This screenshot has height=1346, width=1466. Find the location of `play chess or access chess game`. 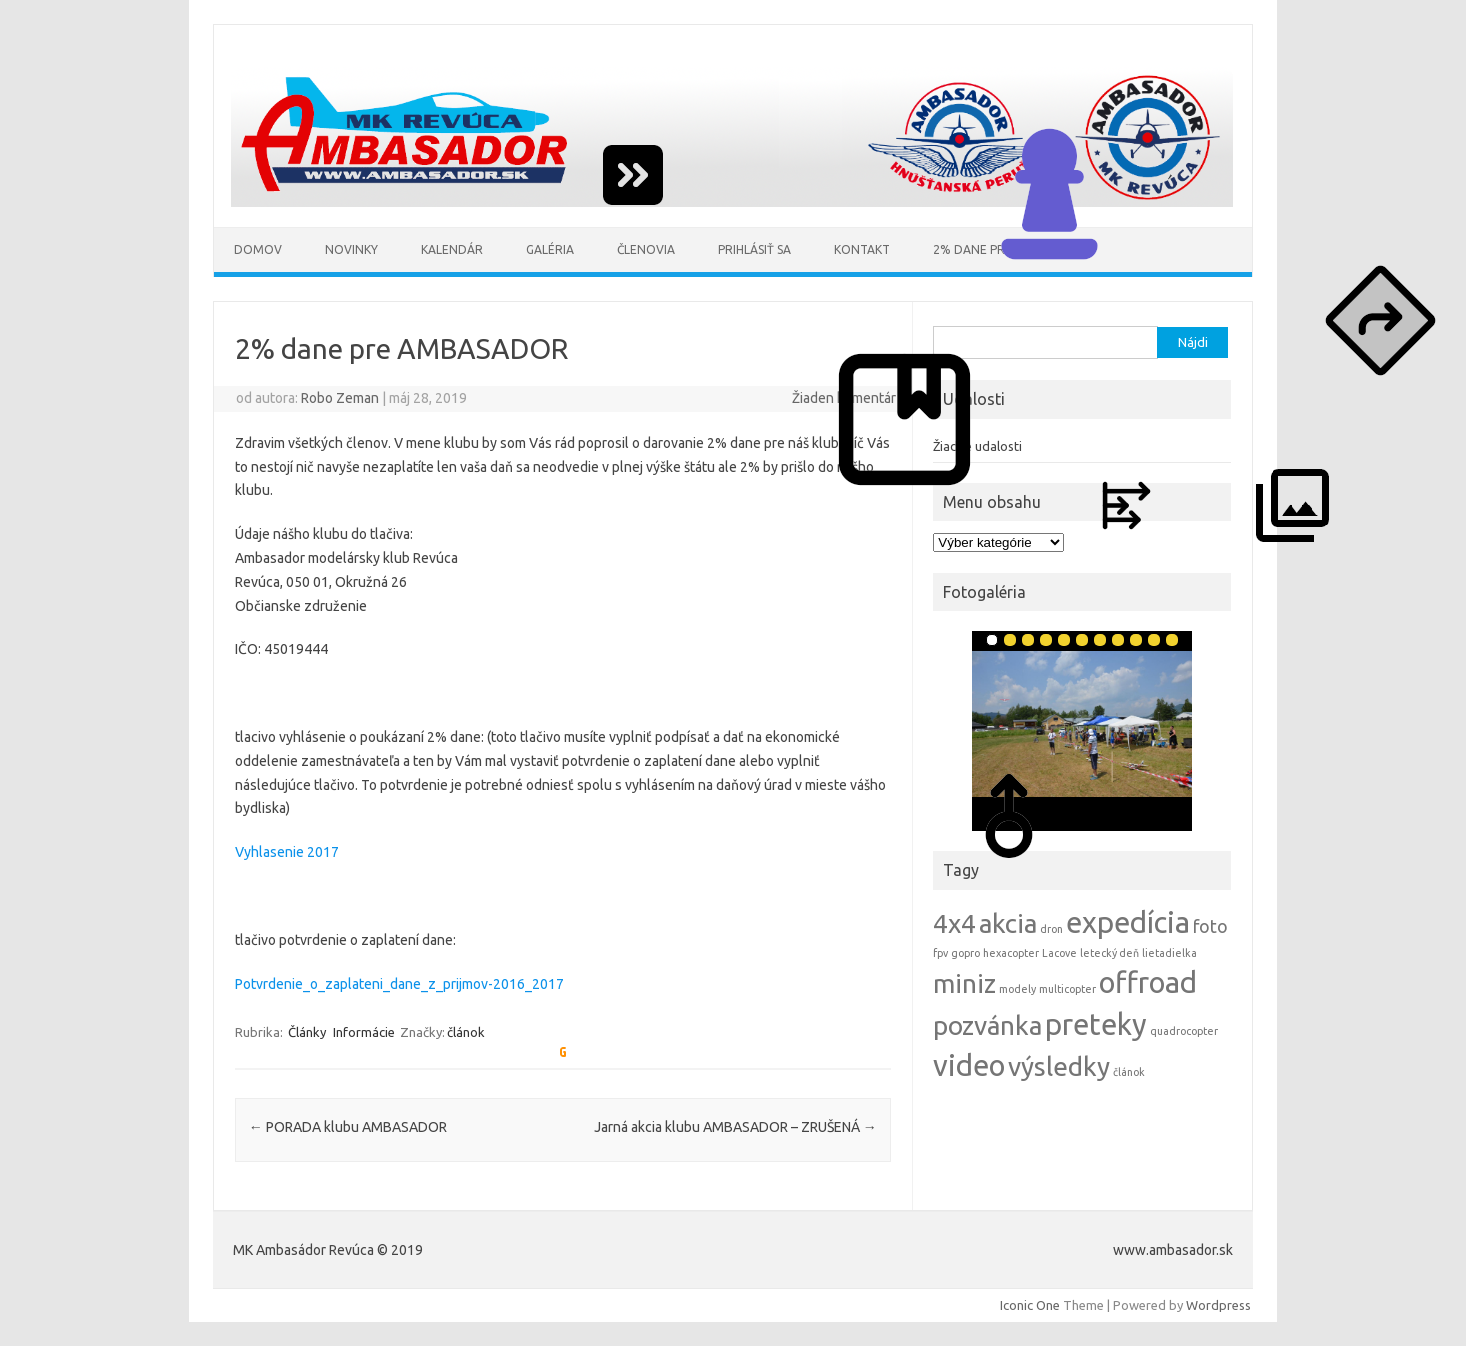

play chess or access chess game is located at coordinates (1049, 197).